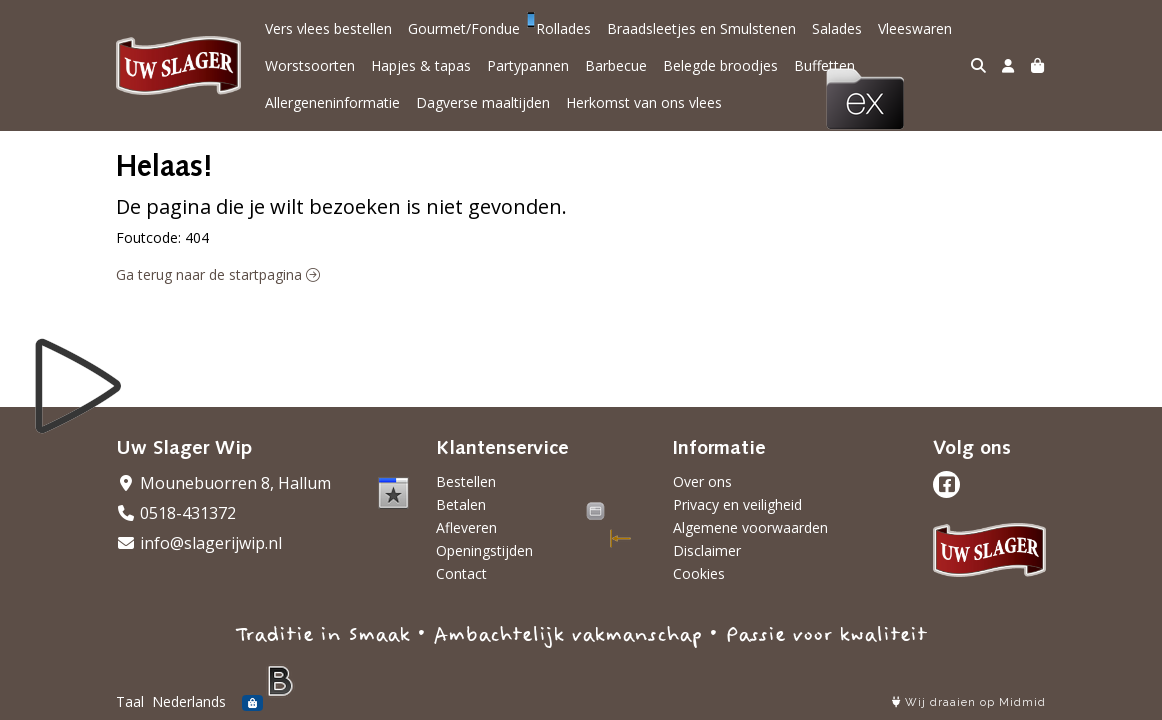 The width and height of the screenshot is (1162, 720). Describe the element at coordinates (394, 493) in the screenshot. I see `access favorited items in your media library` at that location.